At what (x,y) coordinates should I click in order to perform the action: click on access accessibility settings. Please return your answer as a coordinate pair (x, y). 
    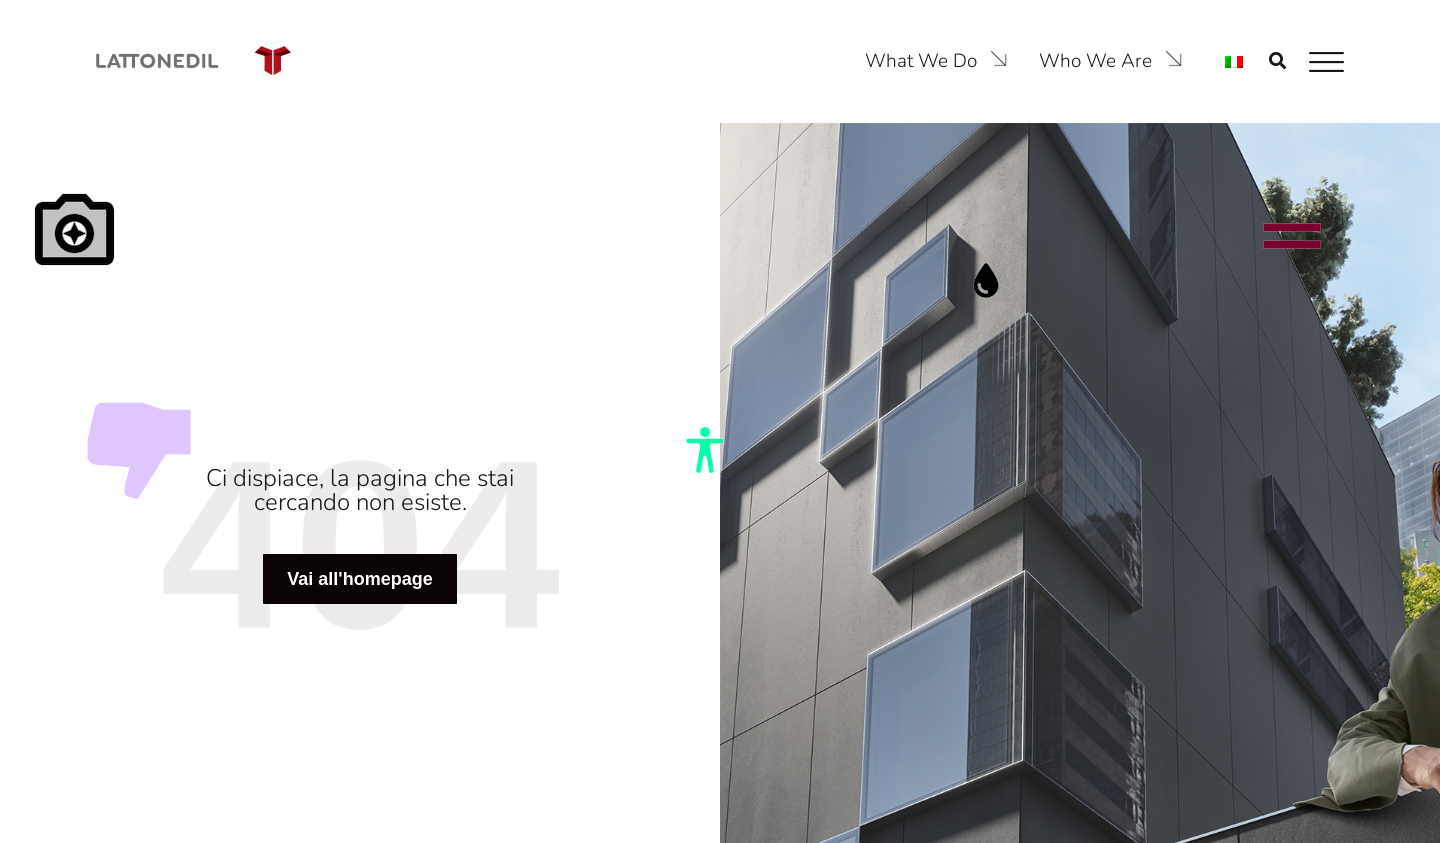
    Looking at the image, I should click on (705, 450).